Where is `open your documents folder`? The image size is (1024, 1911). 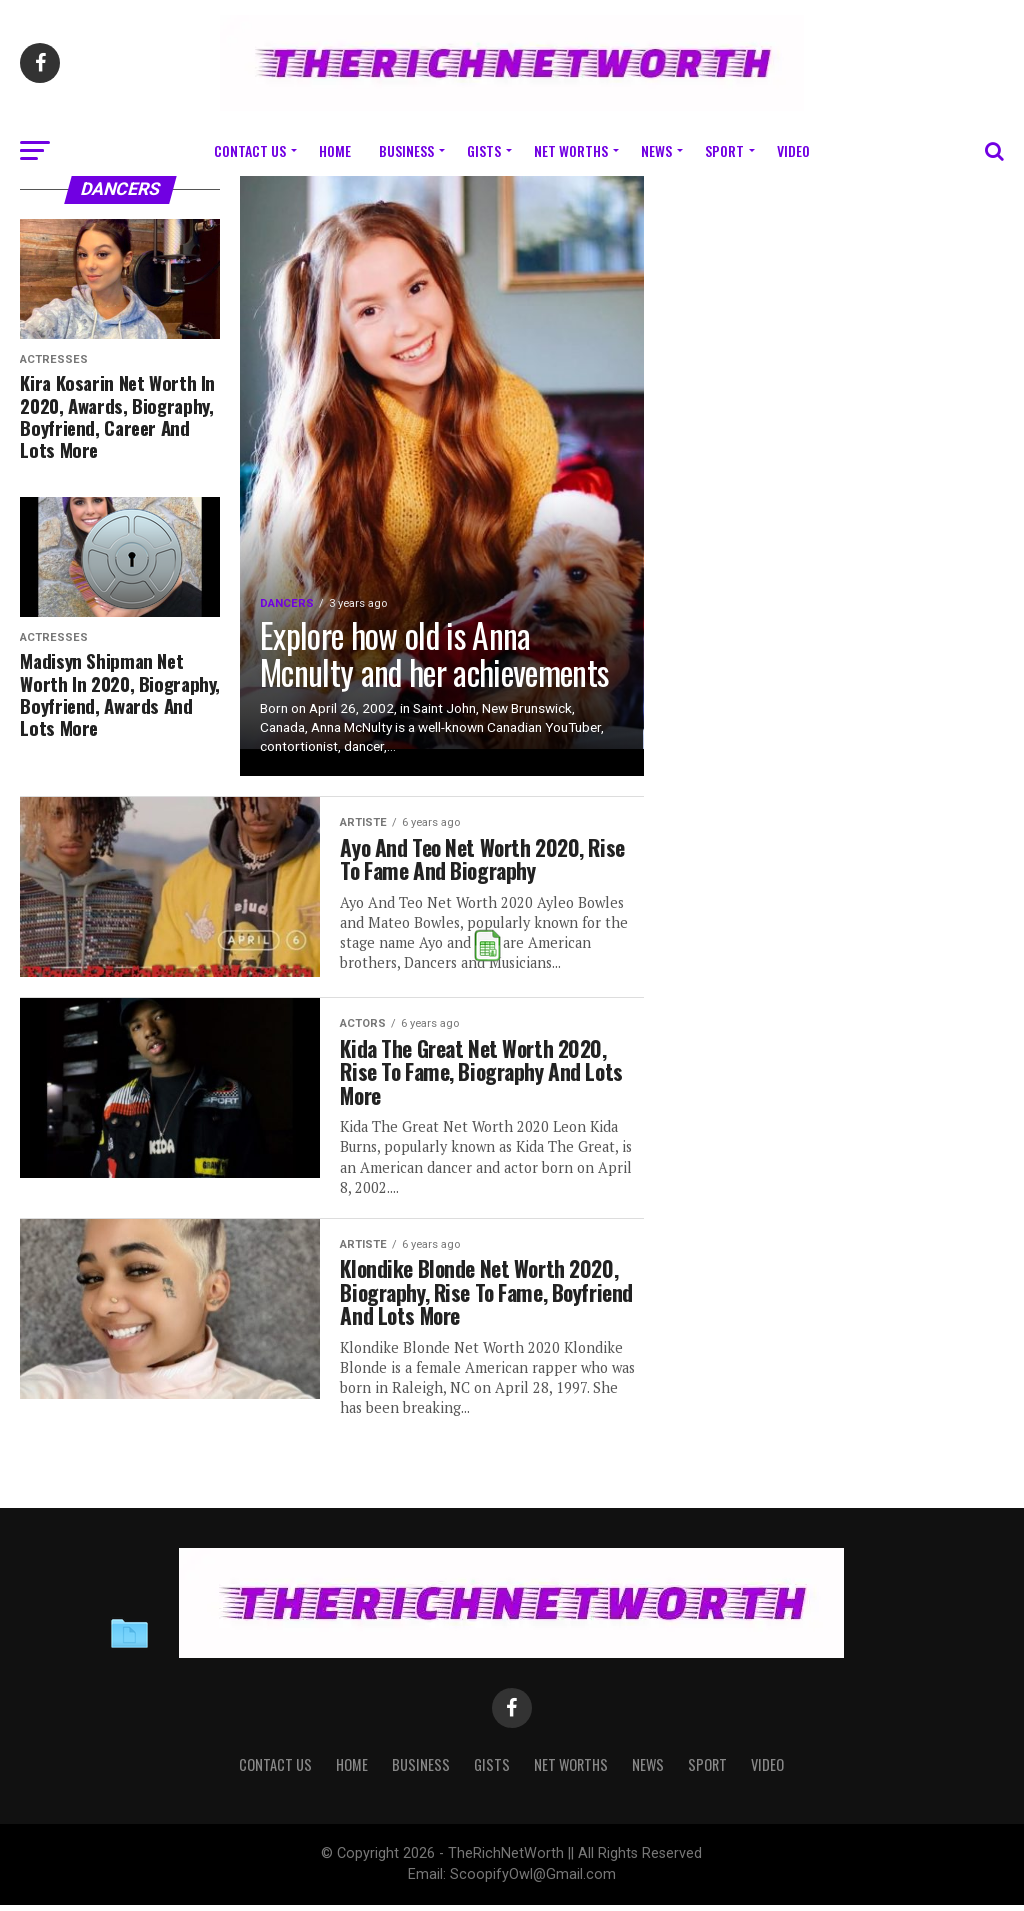
open your documents folder is located at coordinates (129, 1633).